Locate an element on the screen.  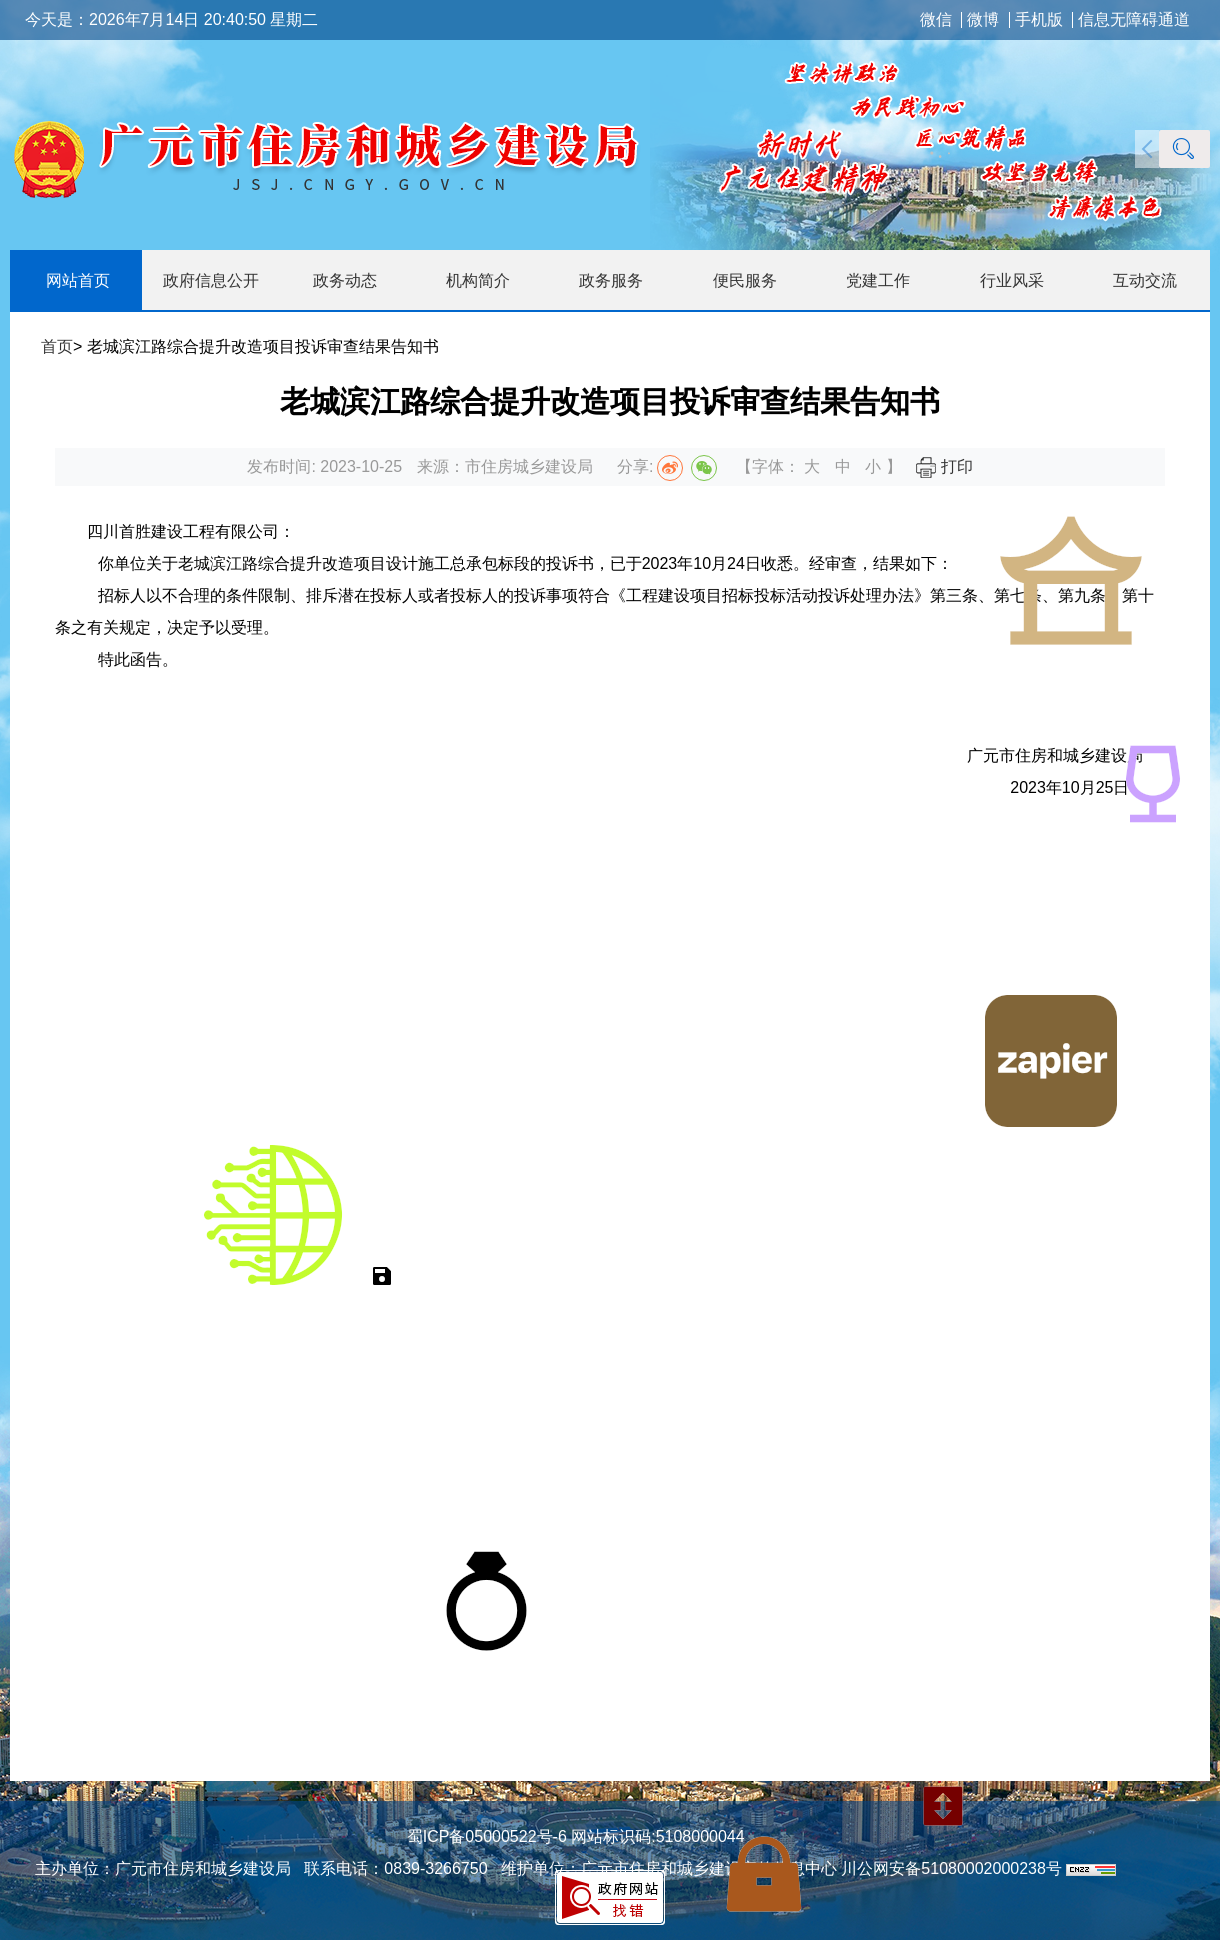
access your shopping bag is located at coordinates (764, 1874).